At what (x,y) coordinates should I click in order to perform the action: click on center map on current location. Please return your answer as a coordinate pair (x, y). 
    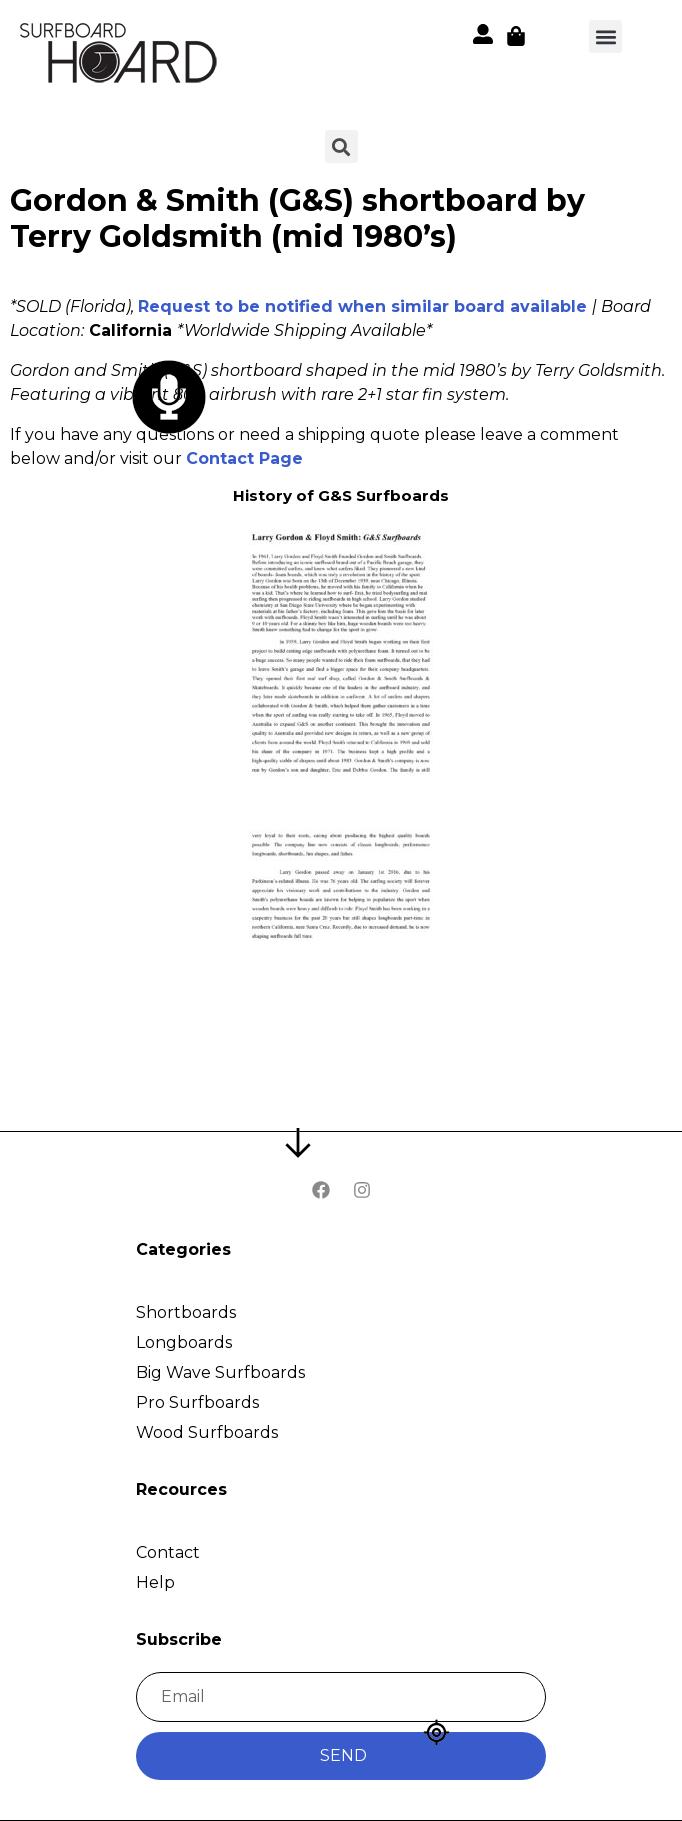
    Looking at the image, I should click on (436, 1732).